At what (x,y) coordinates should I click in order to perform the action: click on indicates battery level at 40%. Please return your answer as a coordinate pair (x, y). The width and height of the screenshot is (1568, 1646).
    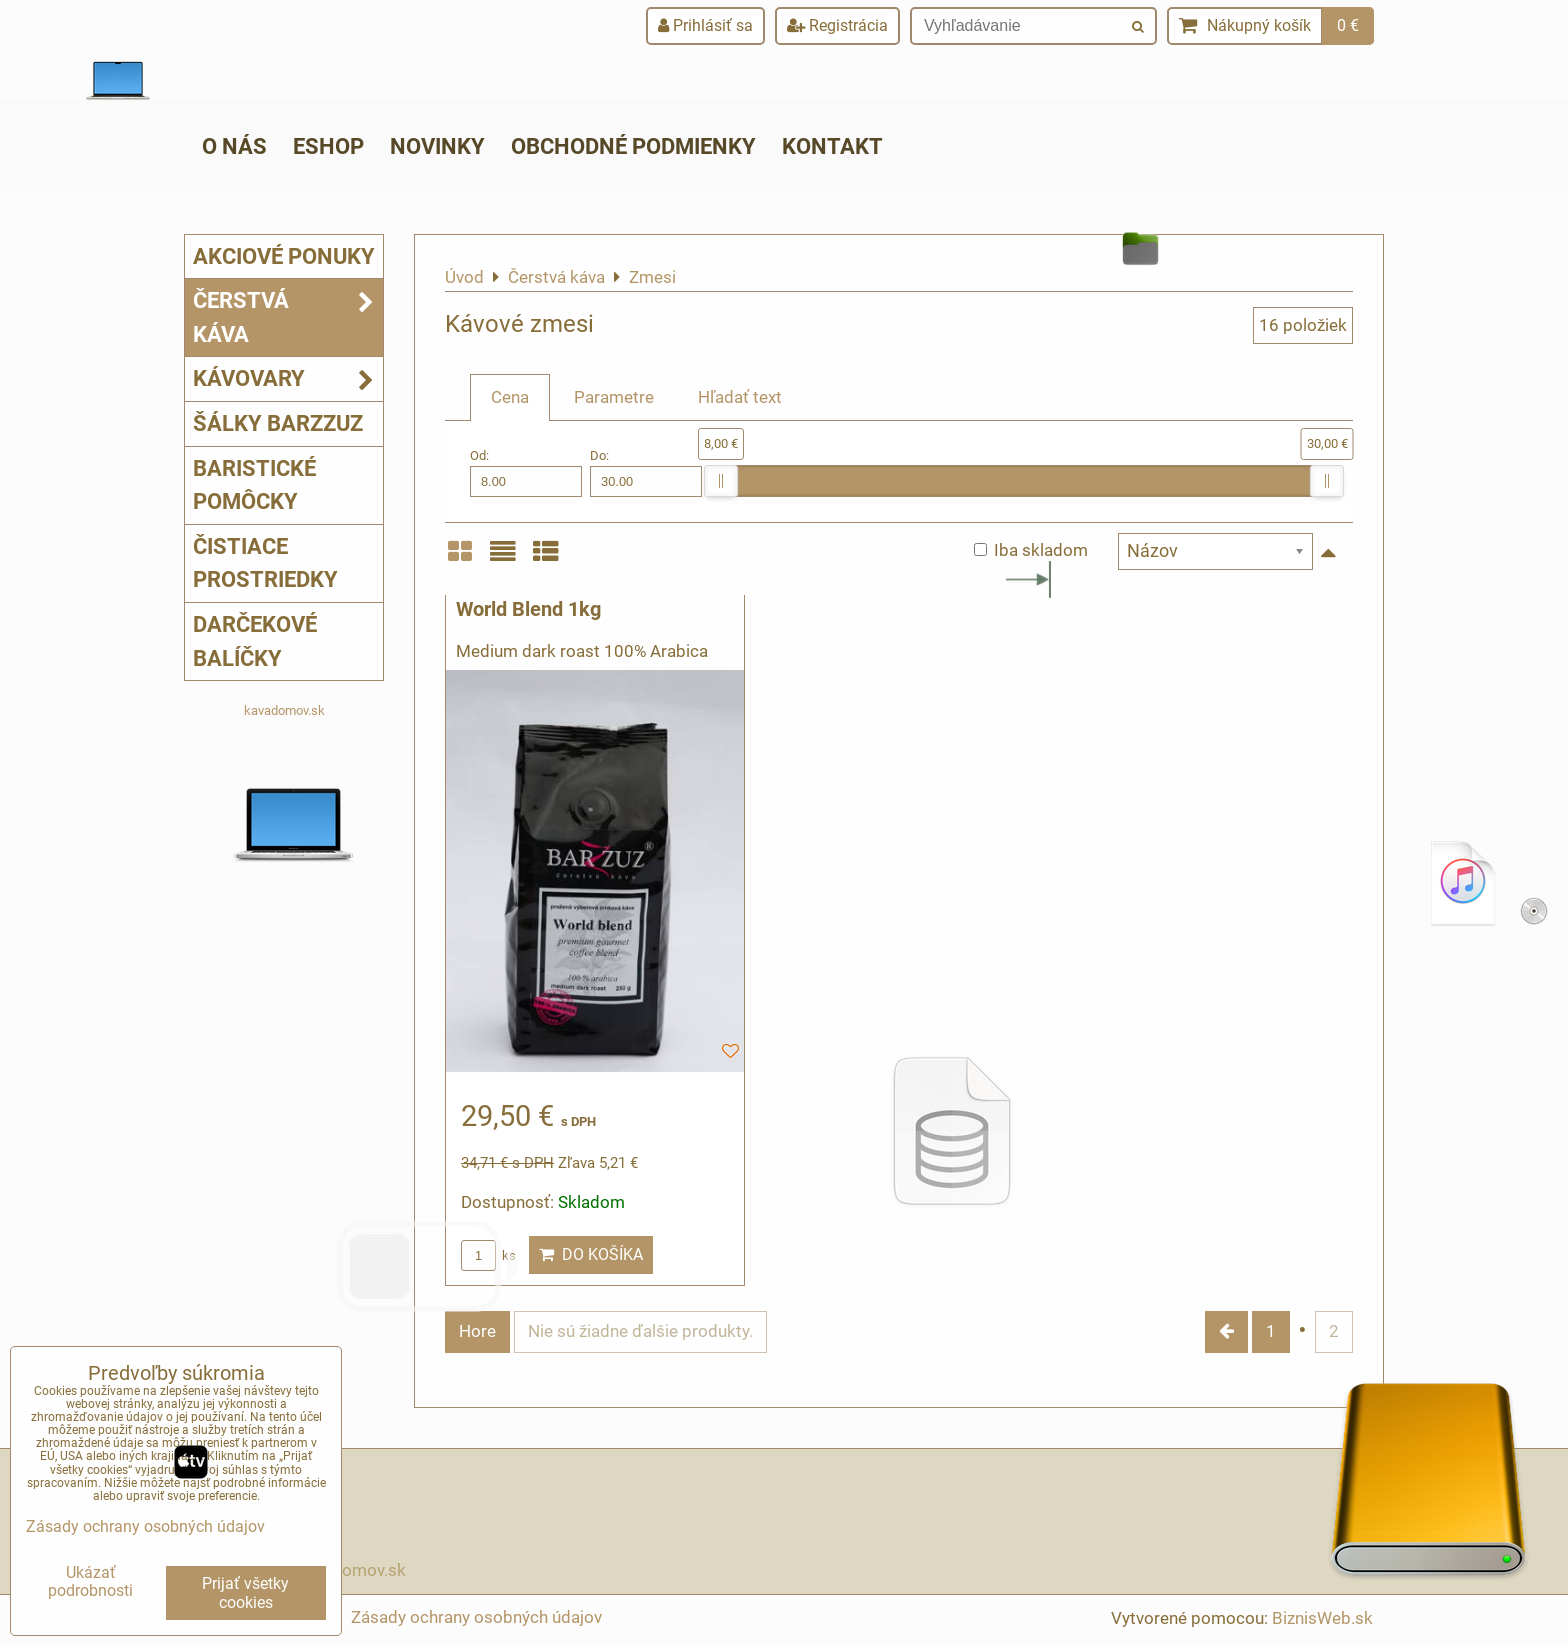
    Looking at the image, I should click on (427, 1266).